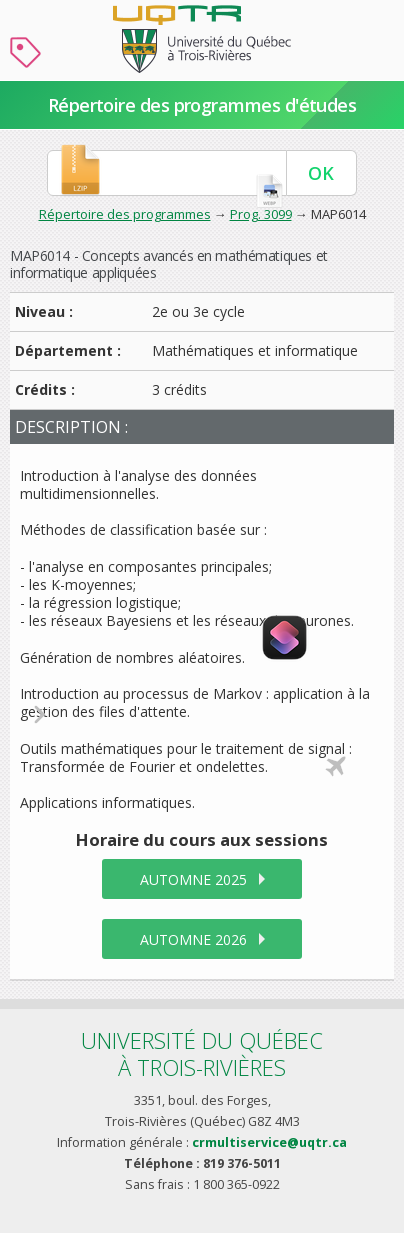  I want to click on add or edit tags for music tracks, so click(25, 52).